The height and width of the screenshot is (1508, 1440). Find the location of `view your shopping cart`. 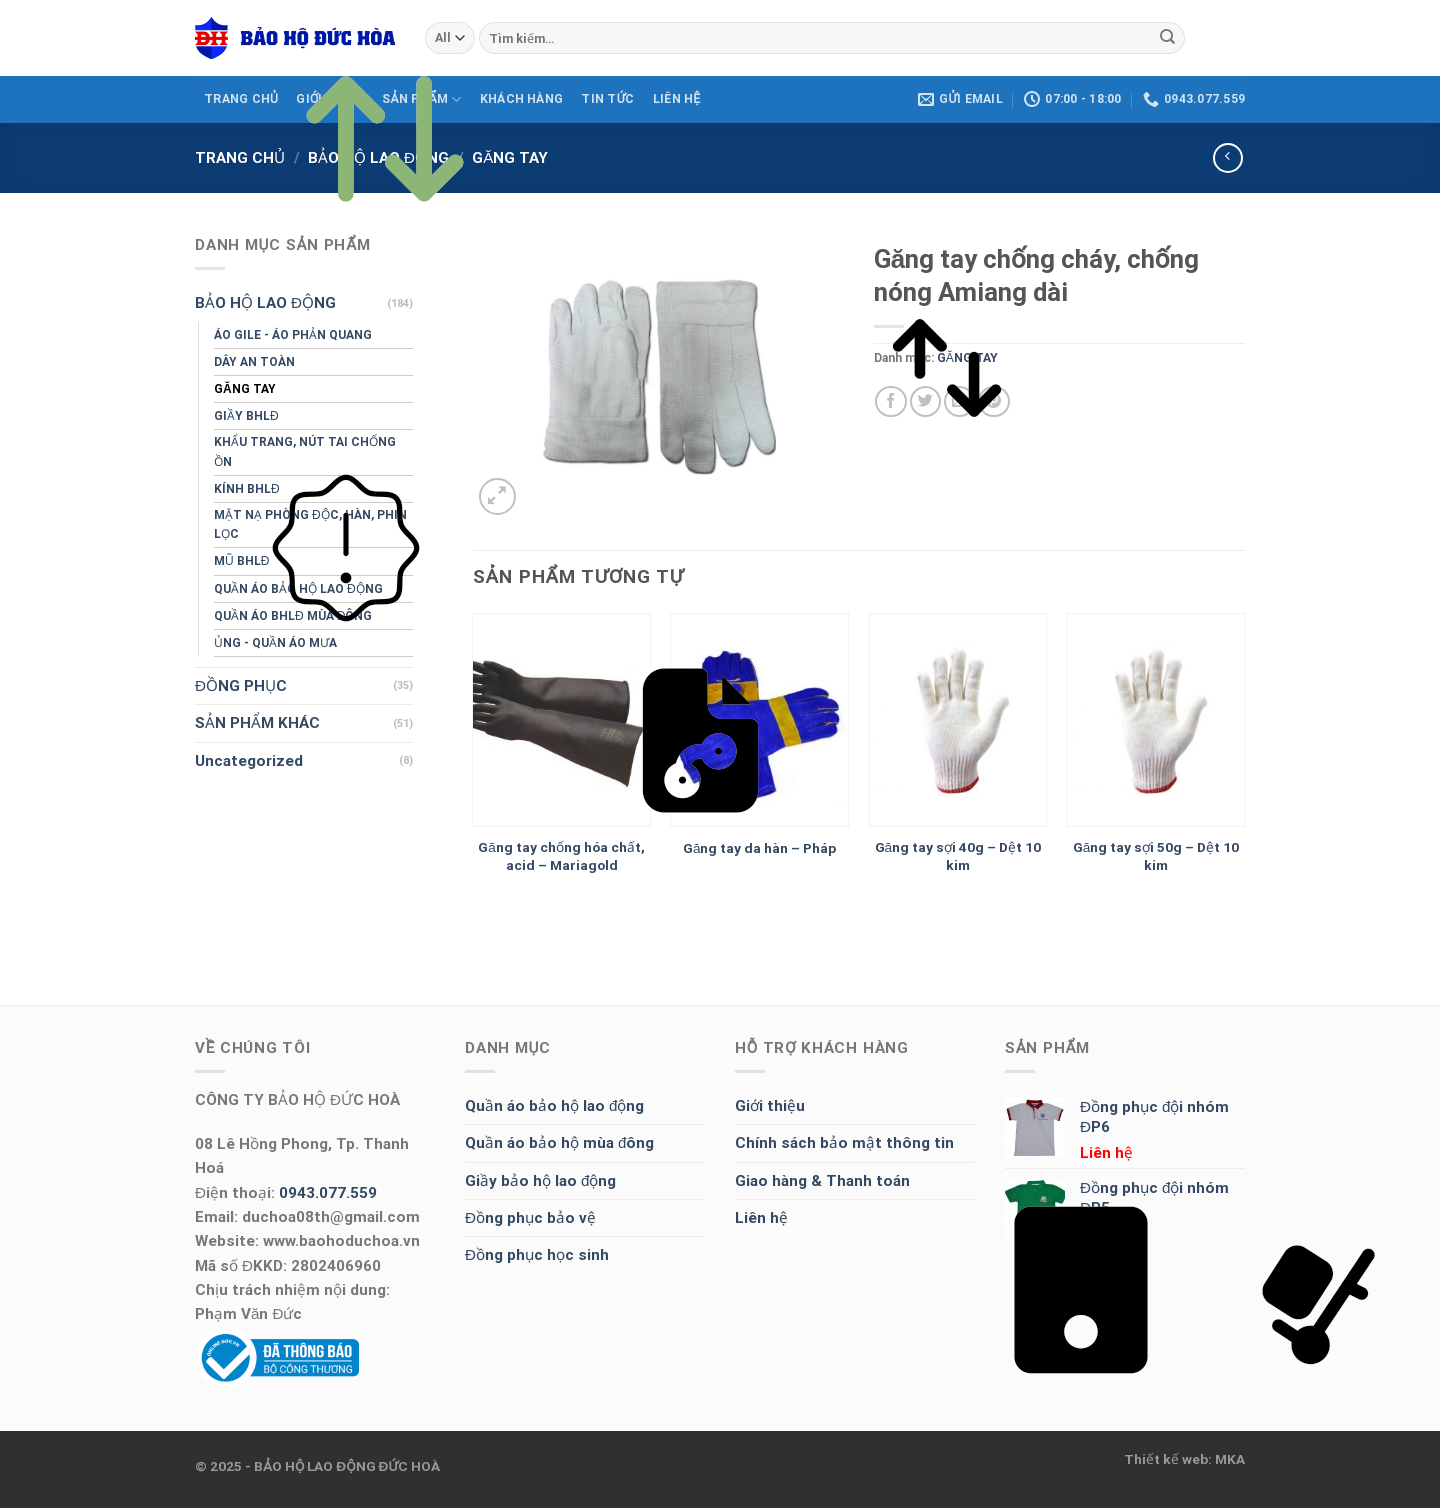

view your shopping cart is located at coordinates (1317, 1300).